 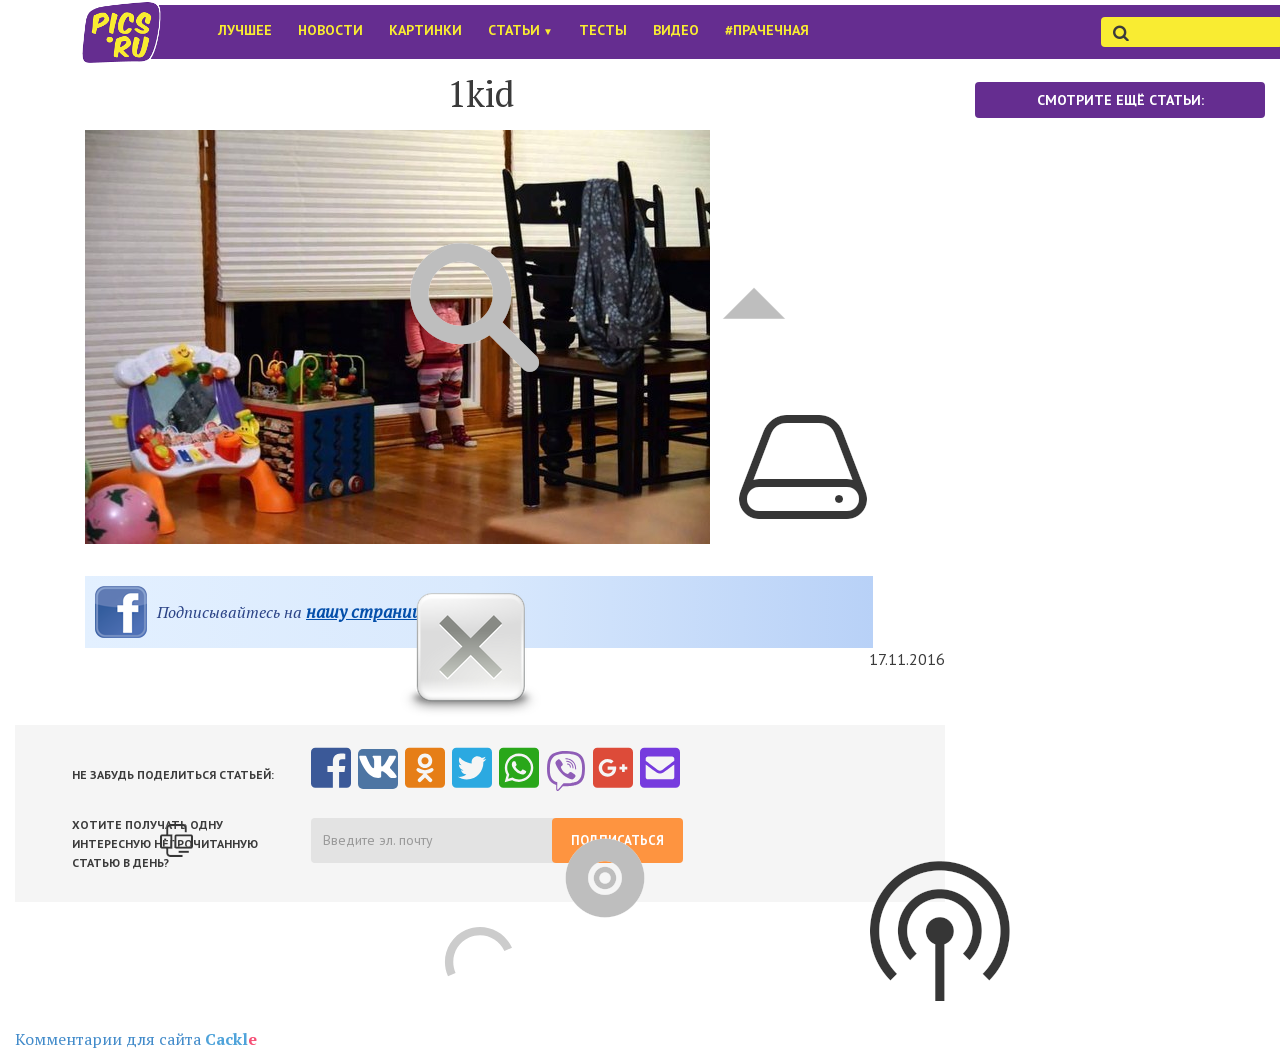 I want to click on eject or safely remove external drive, so click(x=803, y=463).